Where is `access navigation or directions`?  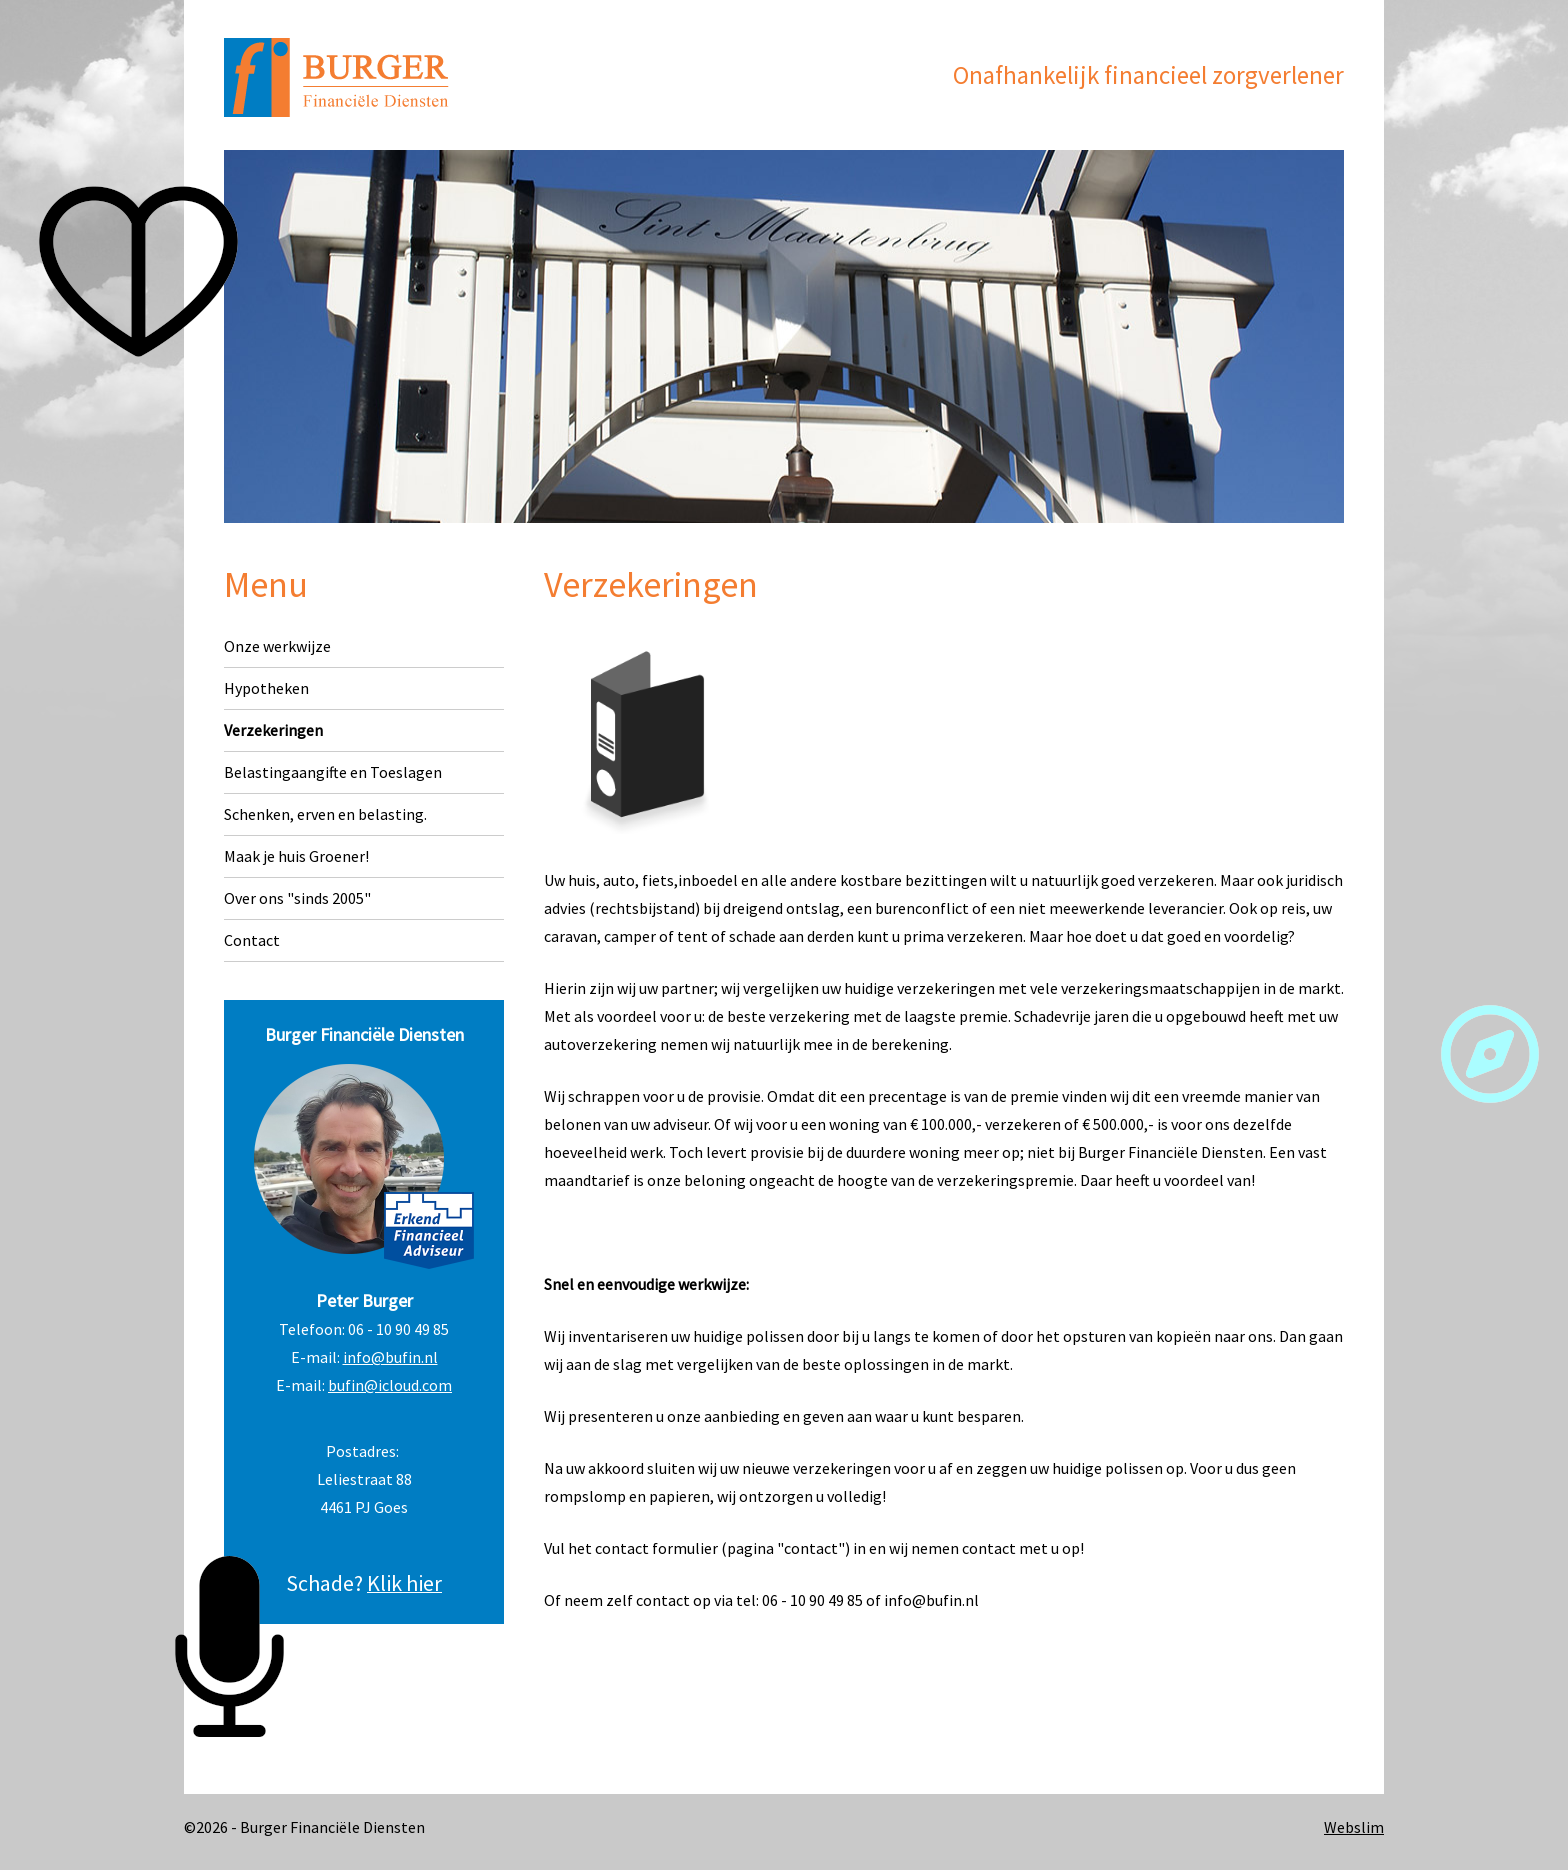 access navigation or directions is located at coordinates (1490, 1054).